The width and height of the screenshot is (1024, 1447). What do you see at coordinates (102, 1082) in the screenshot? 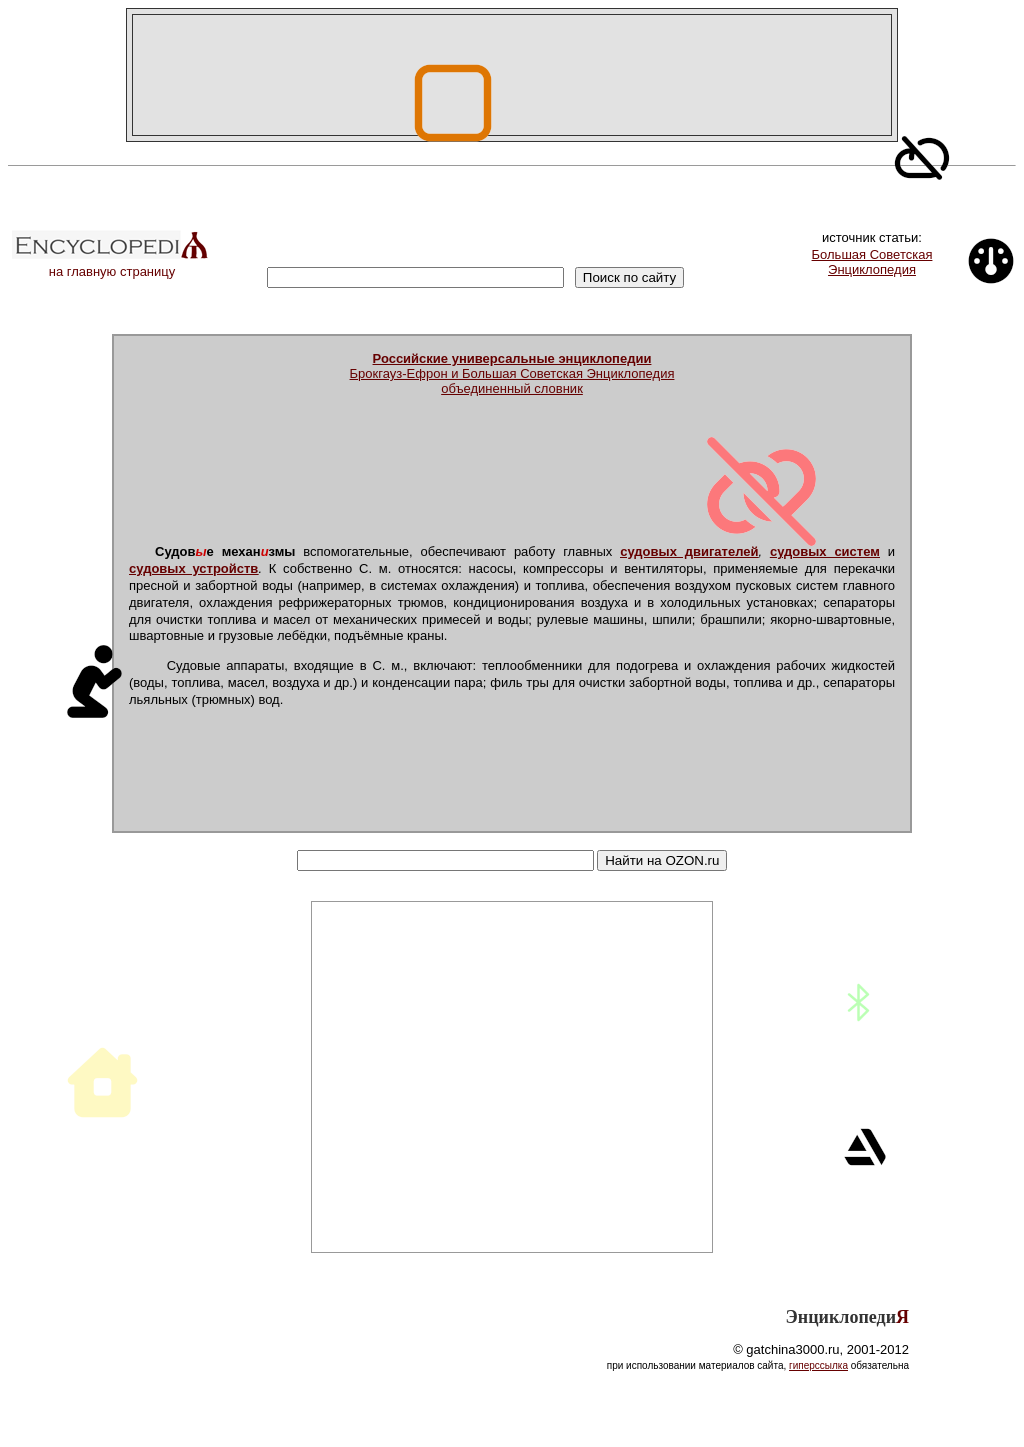
I see `navigate to home screen` at bounding box center [102, 1082].